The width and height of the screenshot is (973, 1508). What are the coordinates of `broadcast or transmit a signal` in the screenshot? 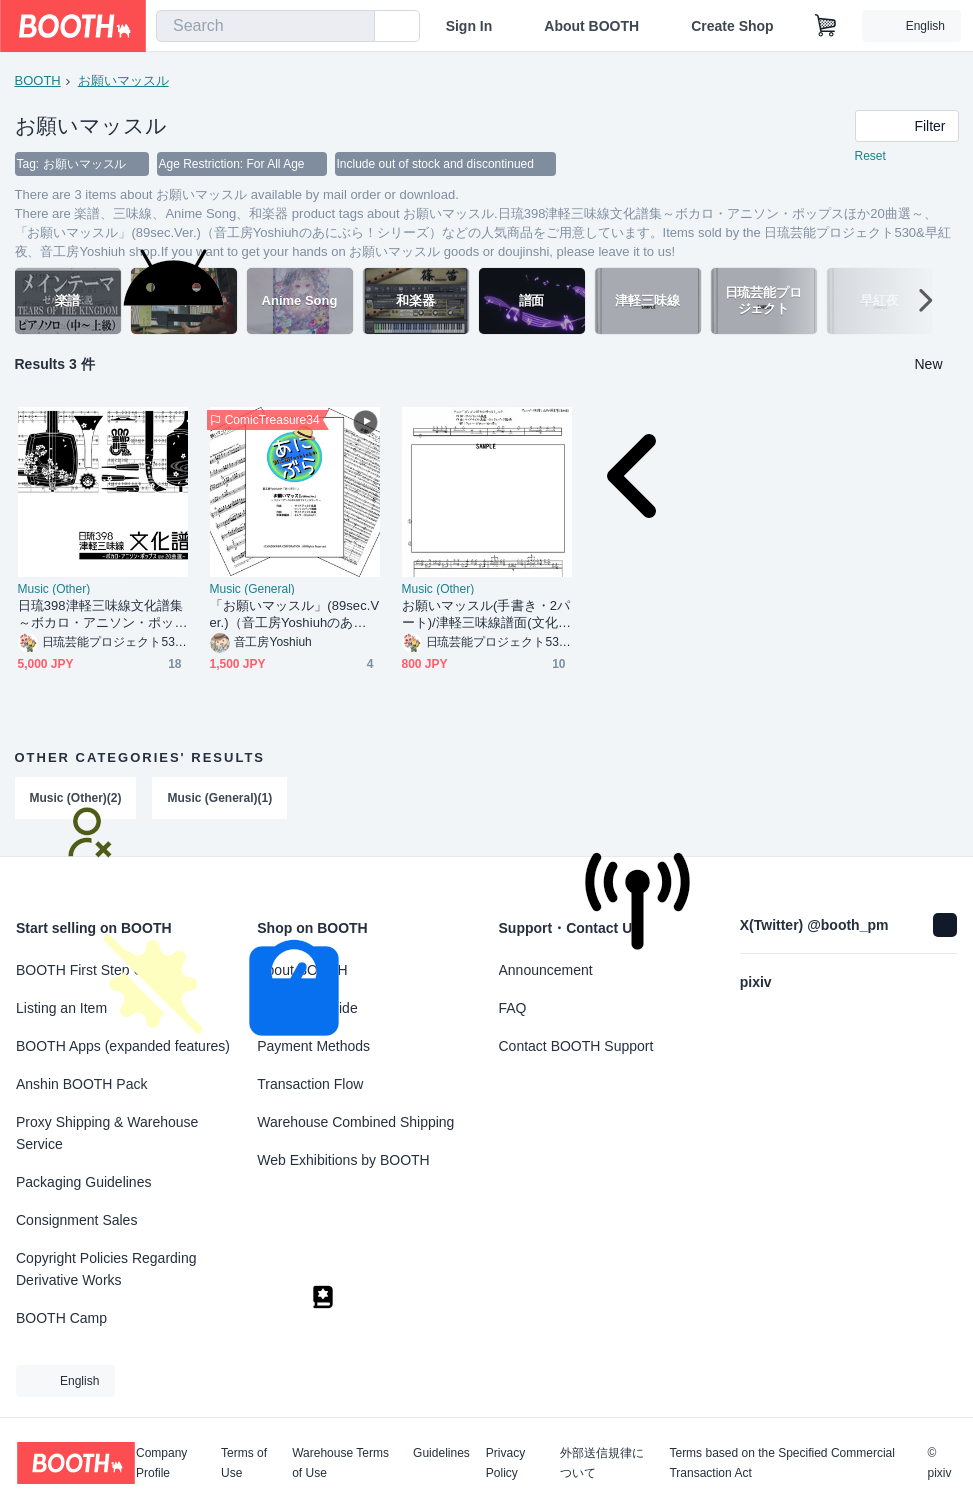 It's located at (637, 900).